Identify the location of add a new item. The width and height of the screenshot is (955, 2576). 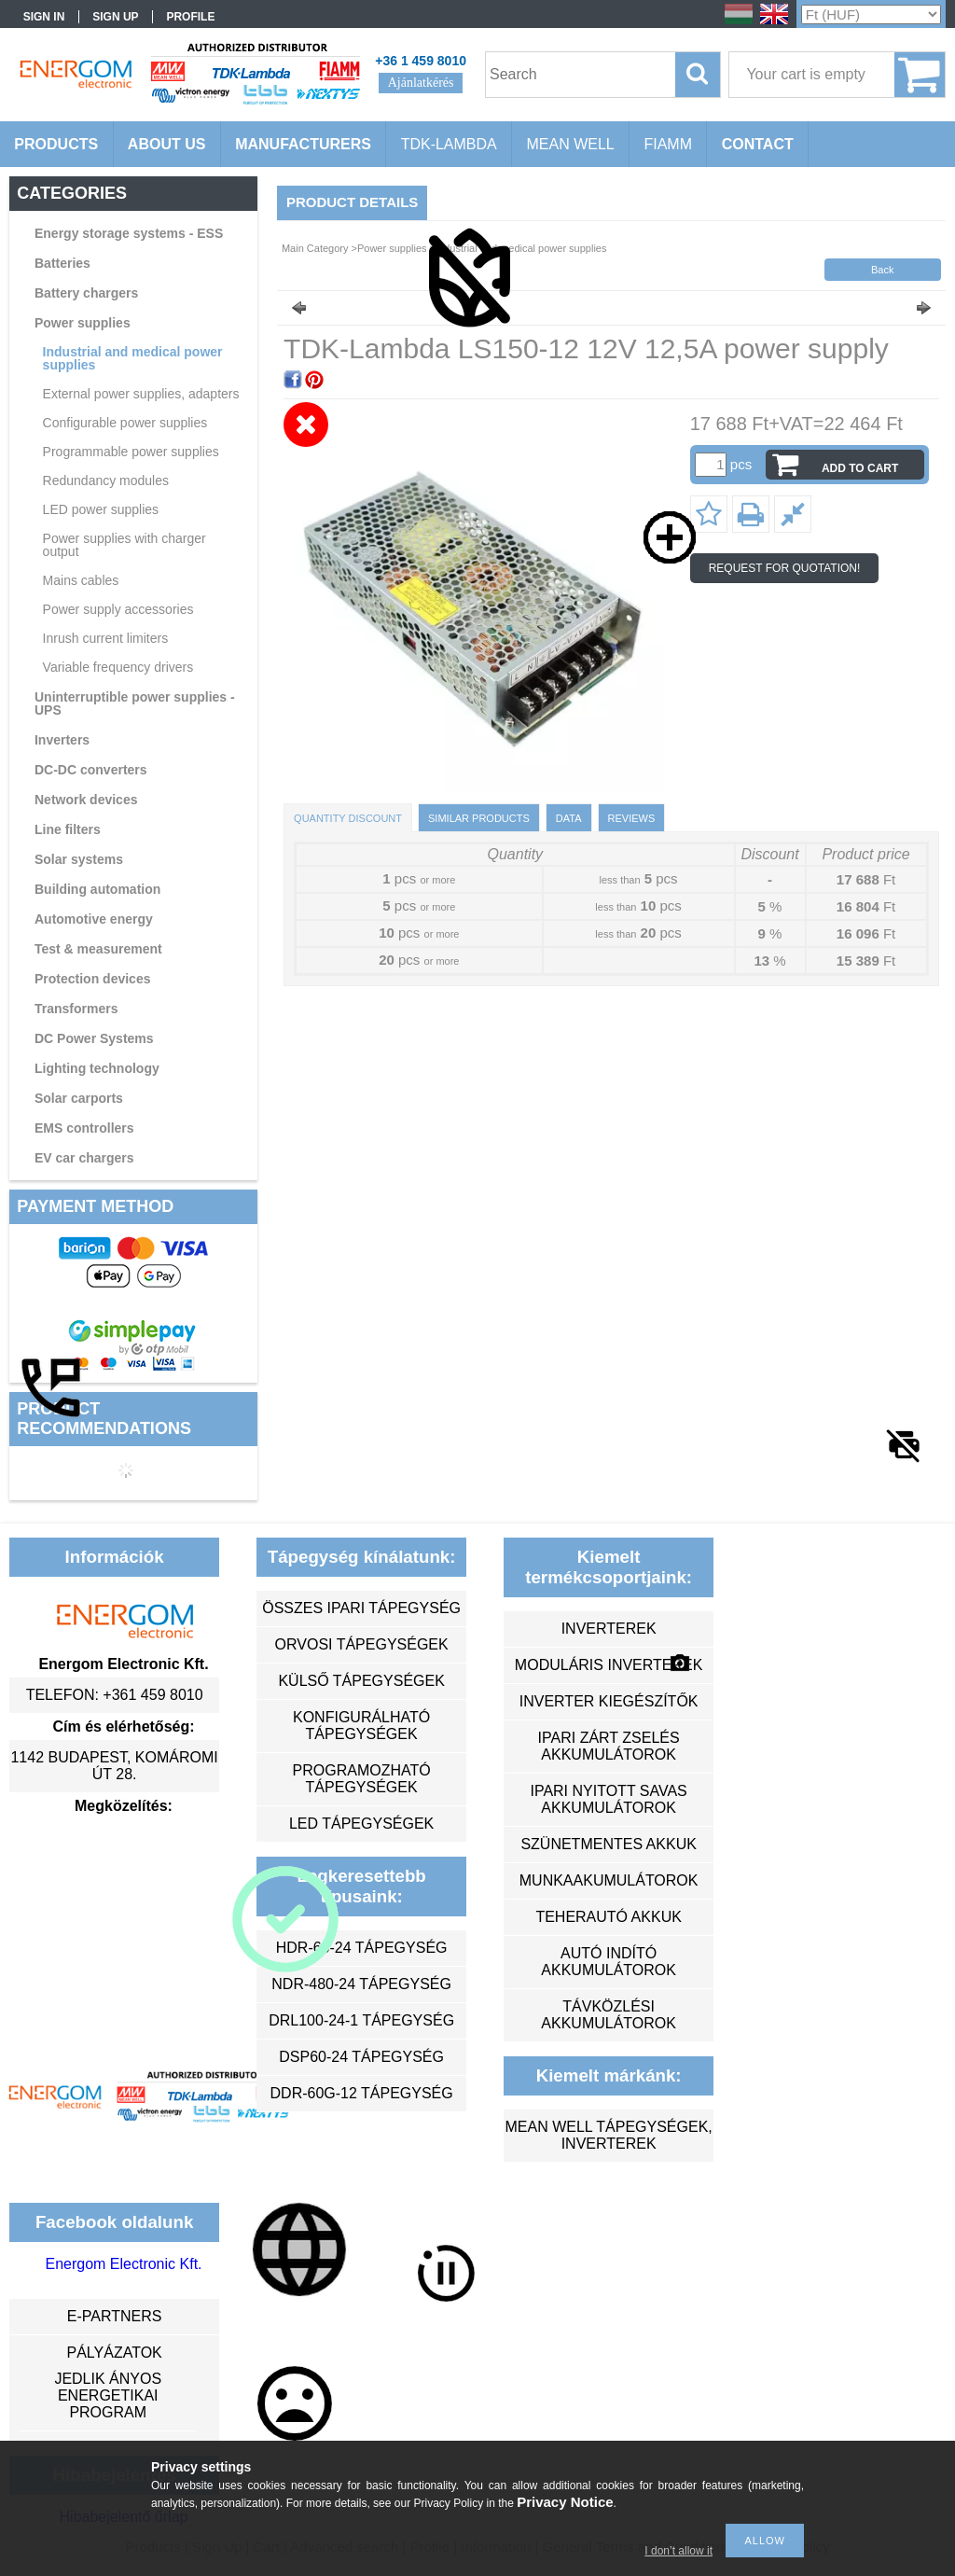
(670, 537).